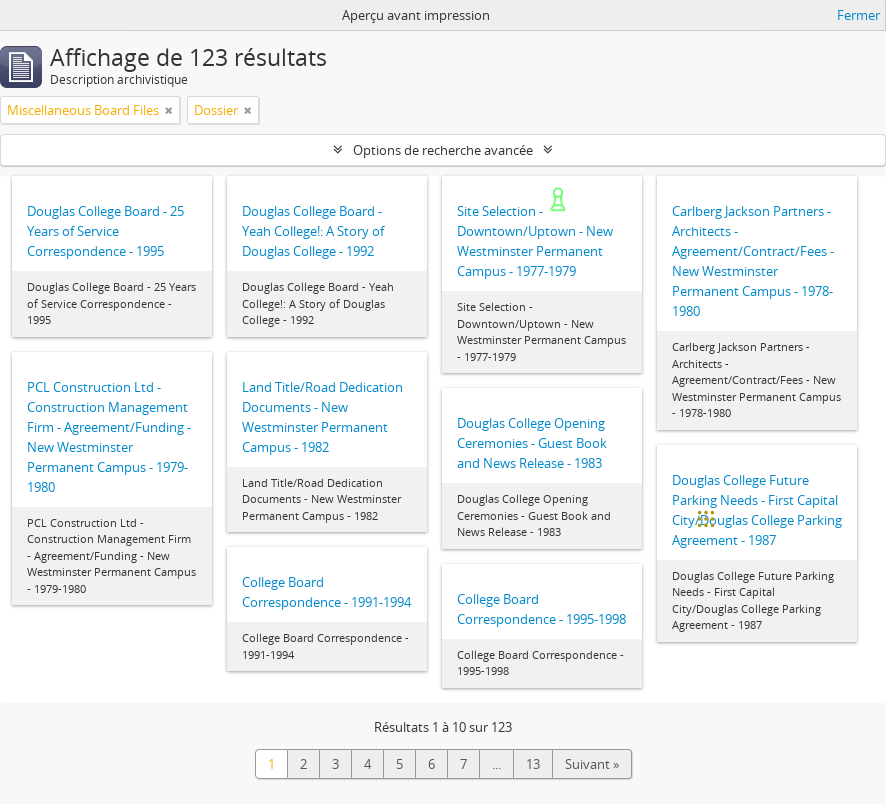 Image resolution: width=886 pixels, height=804 pixels. Describe the element at coordinates (558, 200) in the screenshot. I see `play chess or access chess game` at that location.